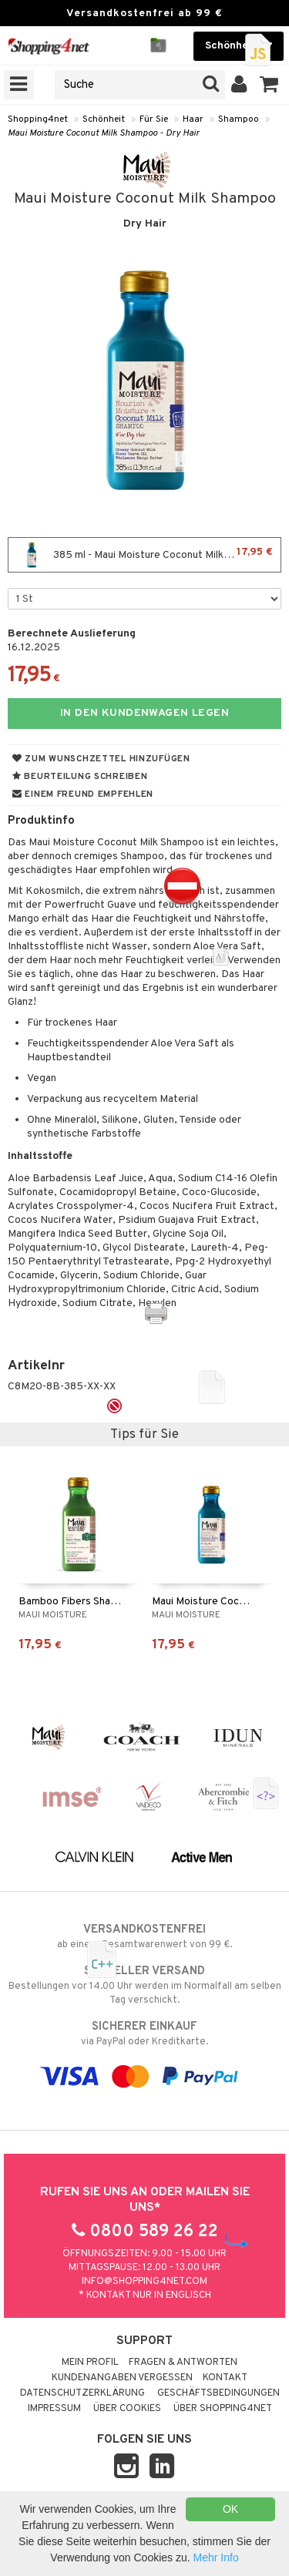 The width and height of the screenshot is (289, 2576). What do you see at coordinates (212, 1387) in the screenshot?
I see `indicates an empty or zero-byte file` at bounding box center [212, 1387].